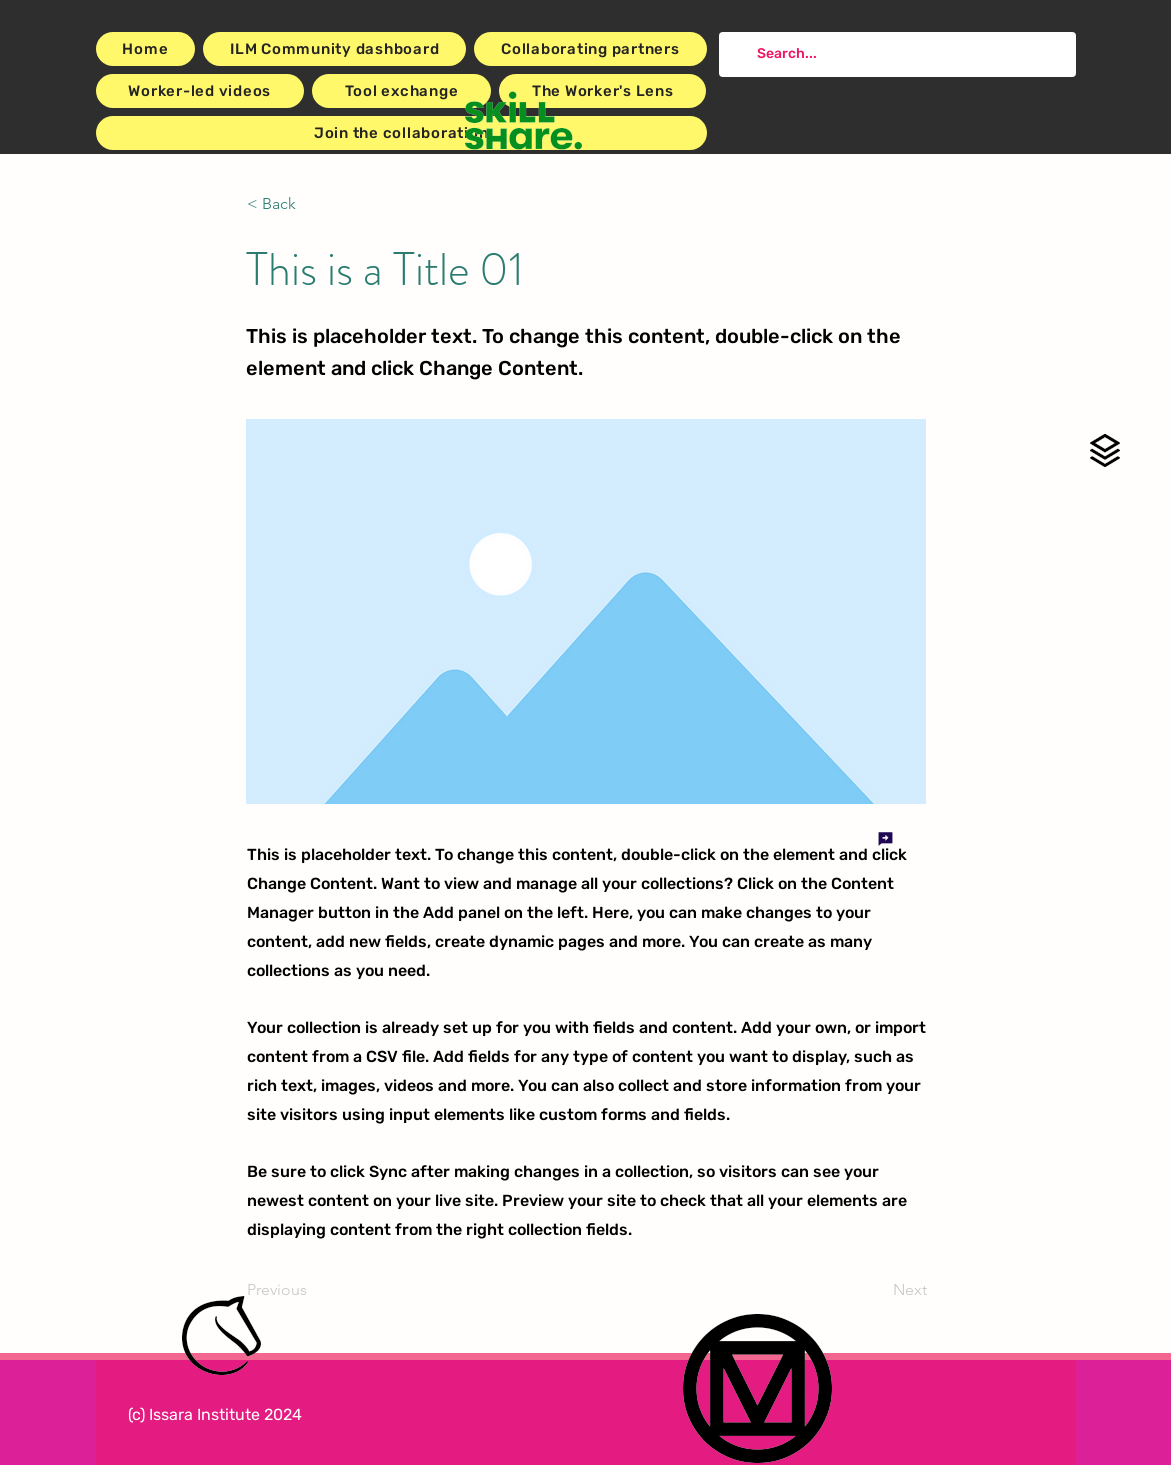 This screenshot has height=1465, width=1171. What do you see at coordinates (523, 120) in the screenshot?
I see `open the Skillshare app` at bounding box center [523, 120].